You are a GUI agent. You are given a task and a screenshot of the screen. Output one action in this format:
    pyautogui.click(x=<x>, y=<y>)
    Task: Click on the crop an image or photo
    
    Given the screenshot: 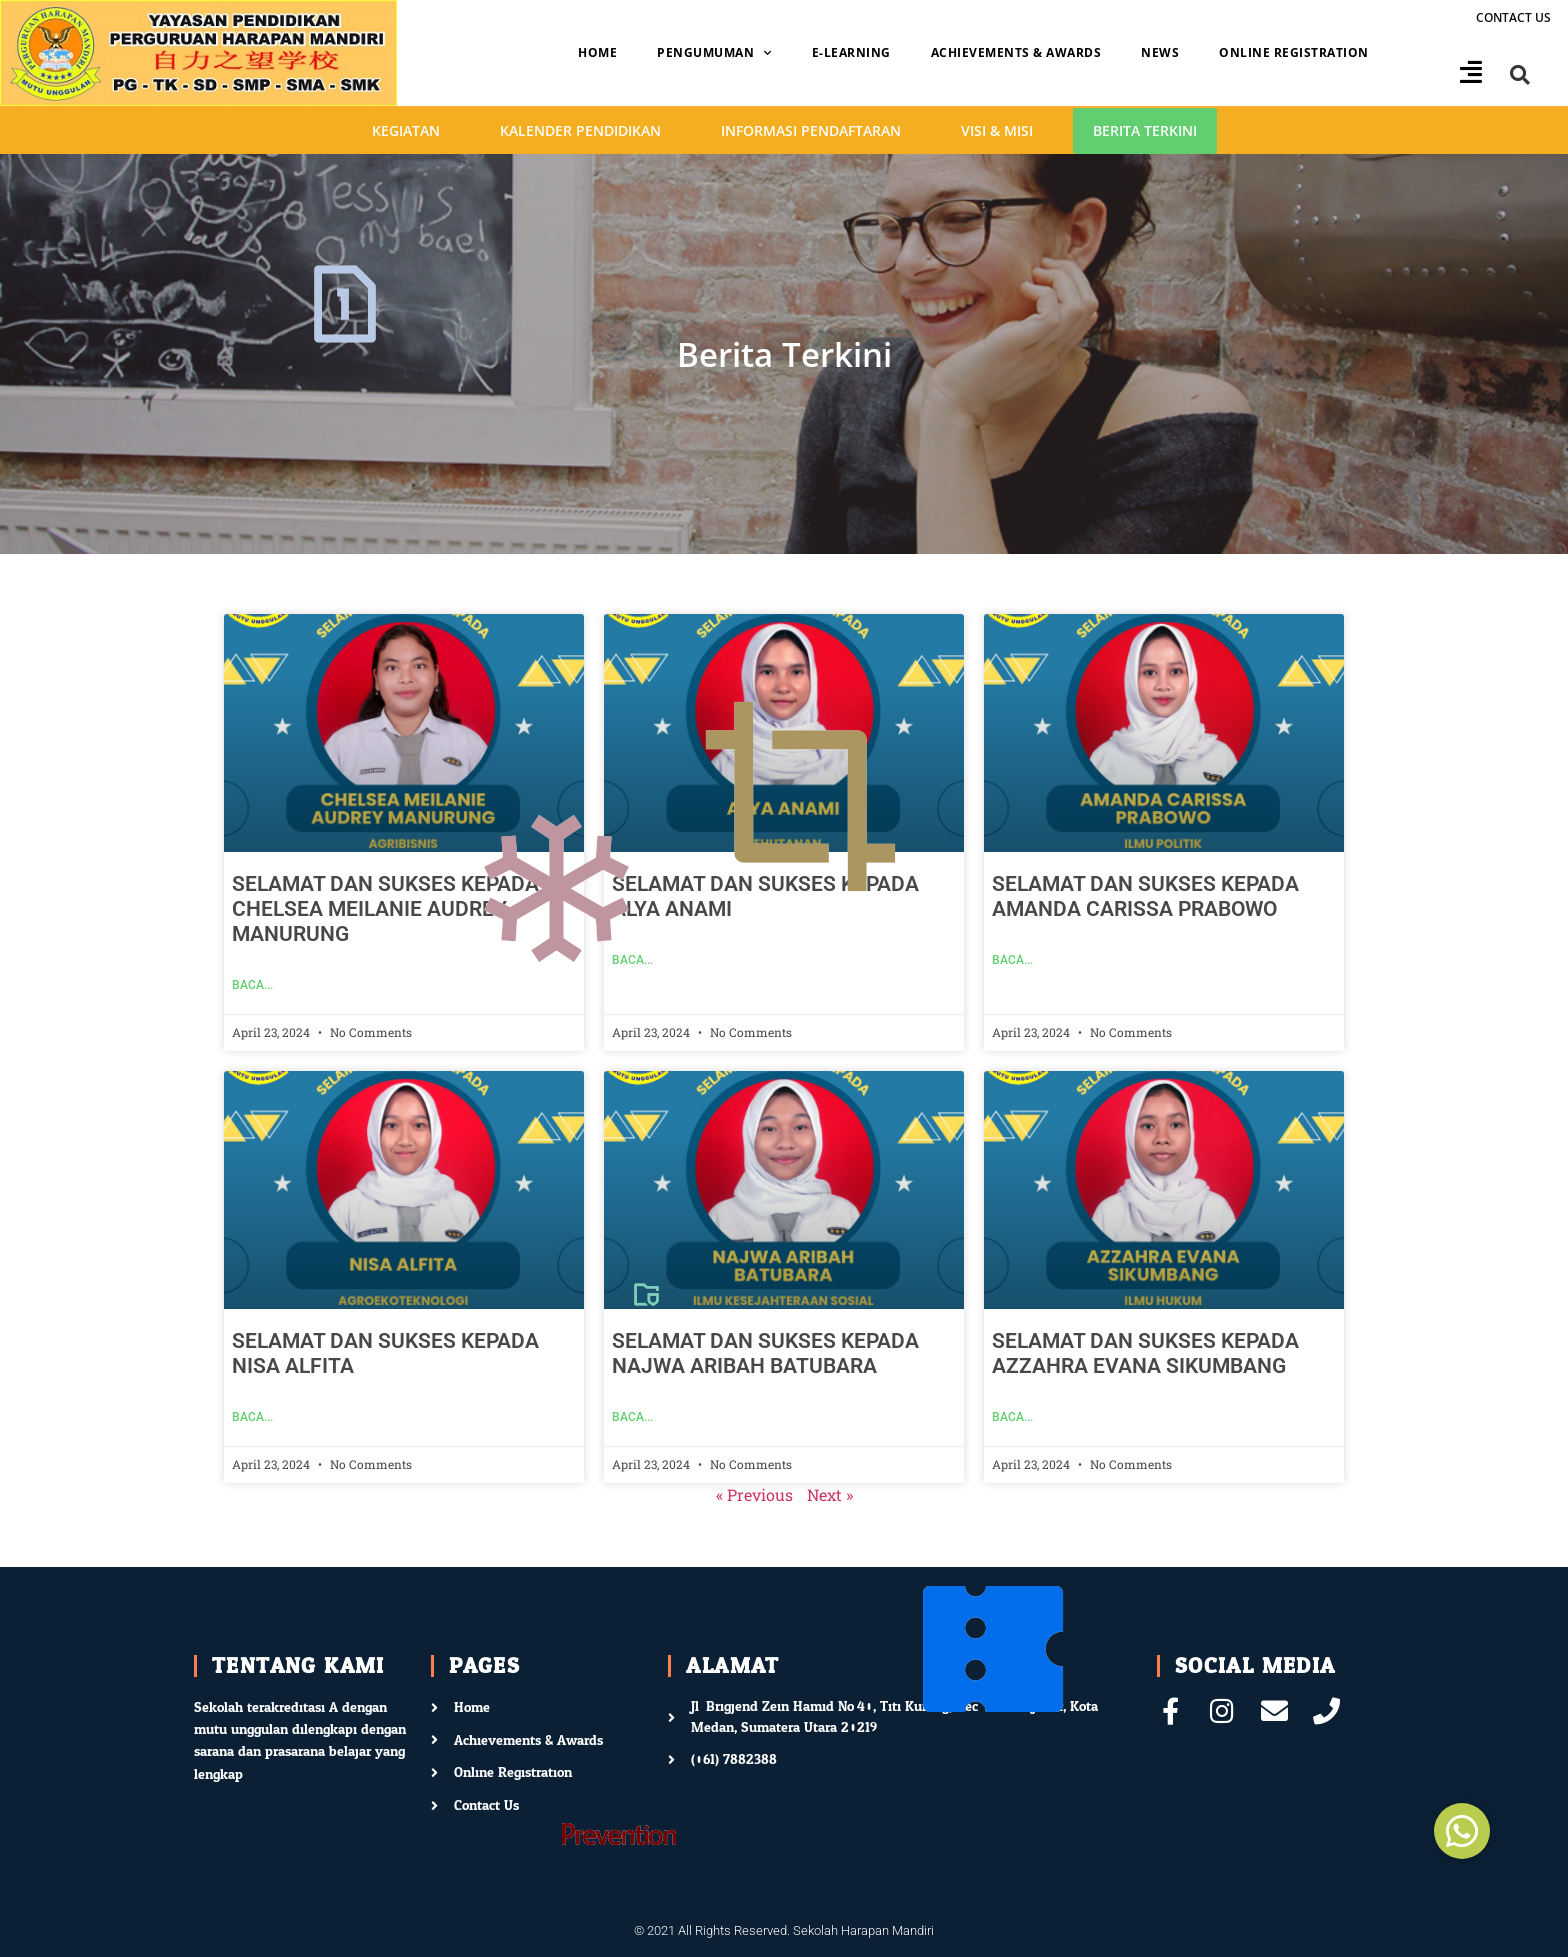 What is the action you would take?
    pyautogui.click(x=800, y=796)
    